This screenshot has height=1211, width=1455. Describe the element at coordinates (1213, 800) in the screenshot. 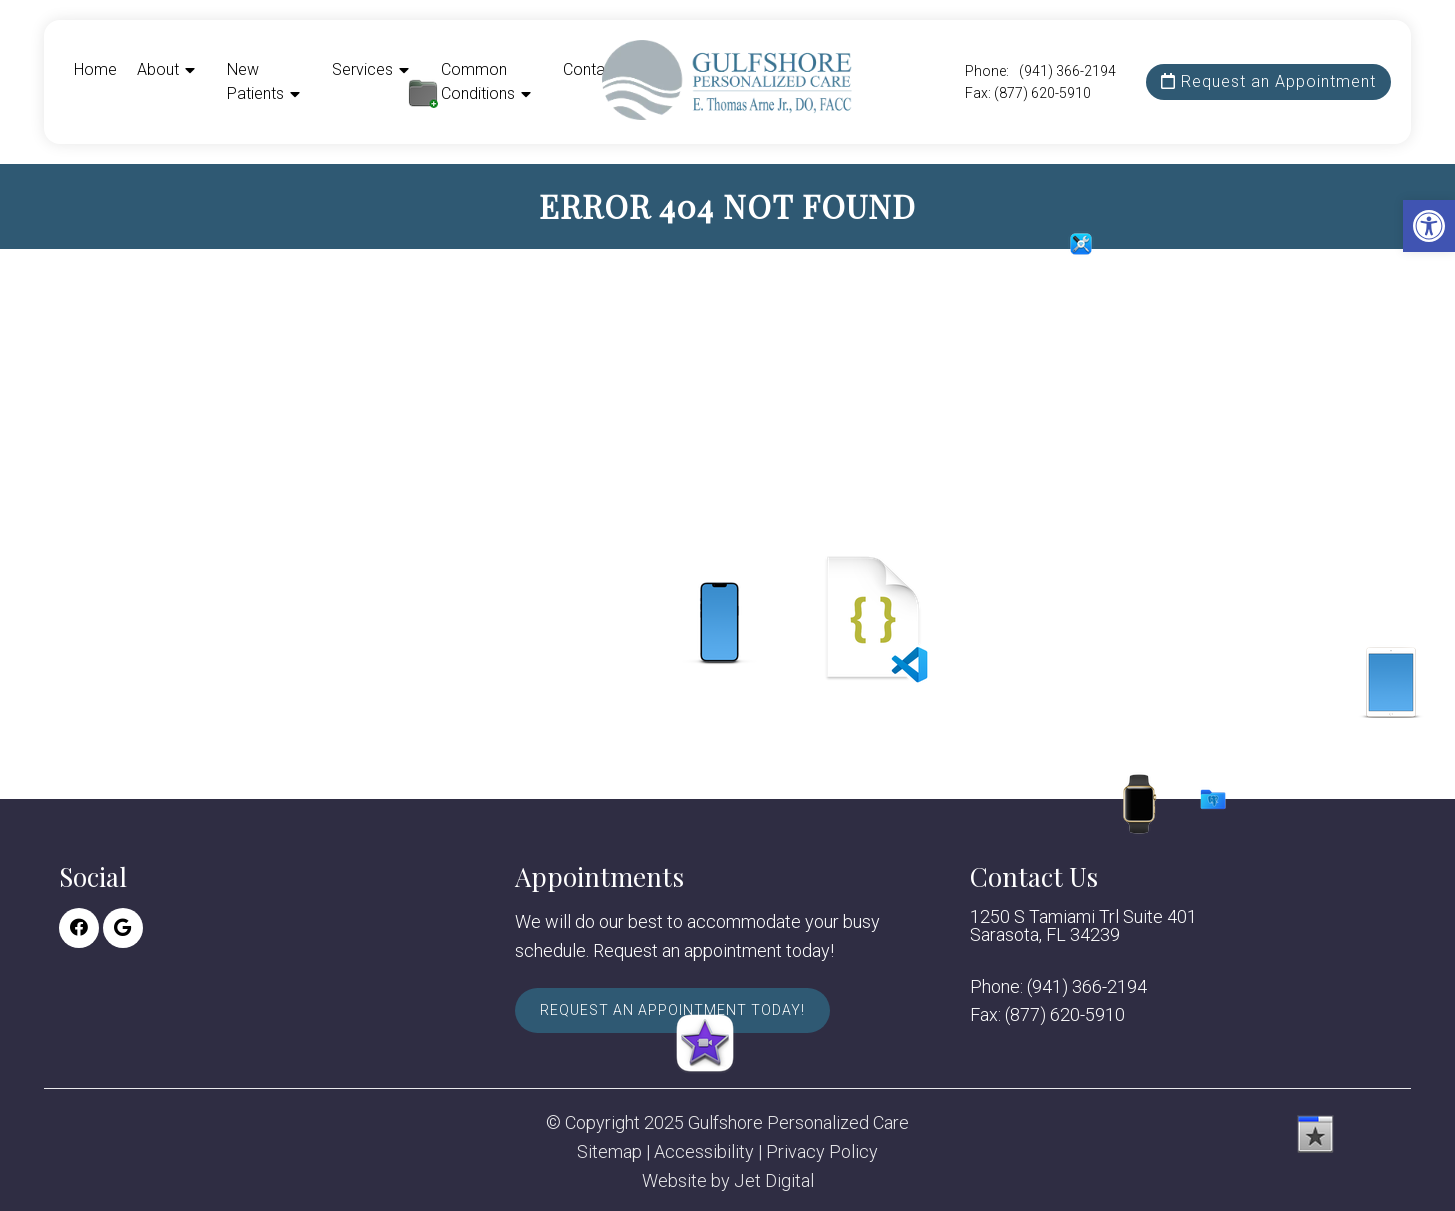

I see `open folder containing postgresql database files` at that location.